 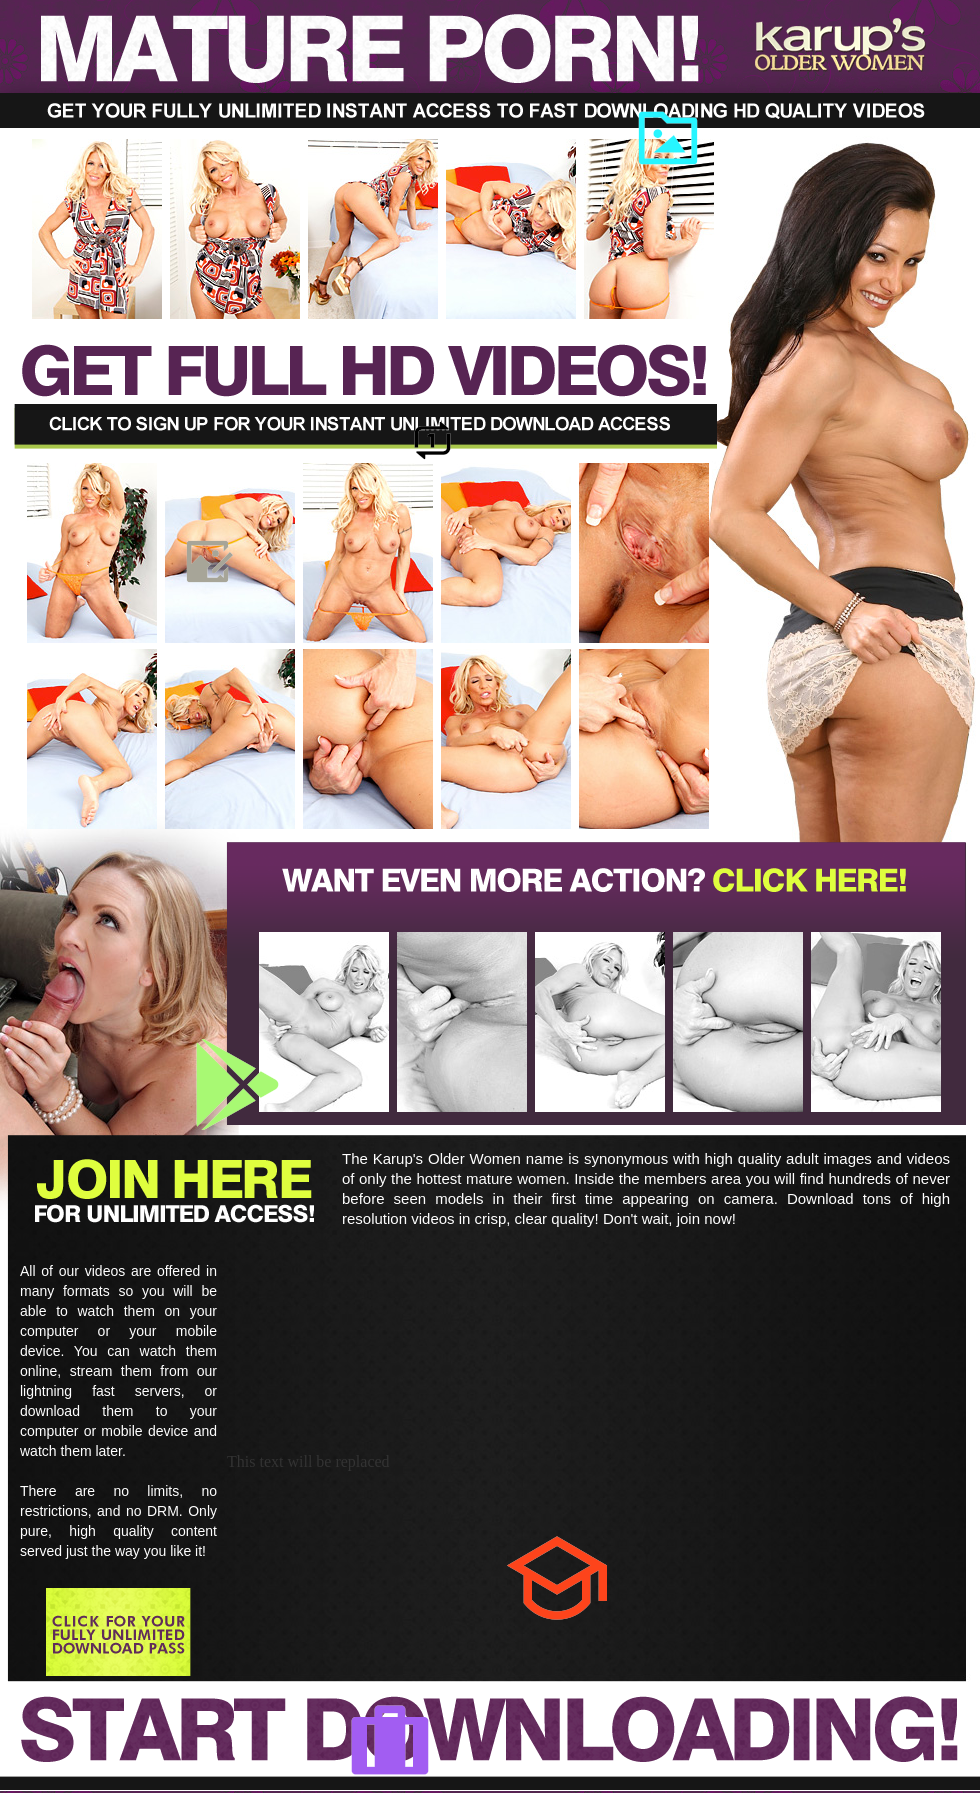 What do you see at coordinates (237, 1084) in the screenshot?
I see `open the Google Play Store` at bounding box center [237, 1084].